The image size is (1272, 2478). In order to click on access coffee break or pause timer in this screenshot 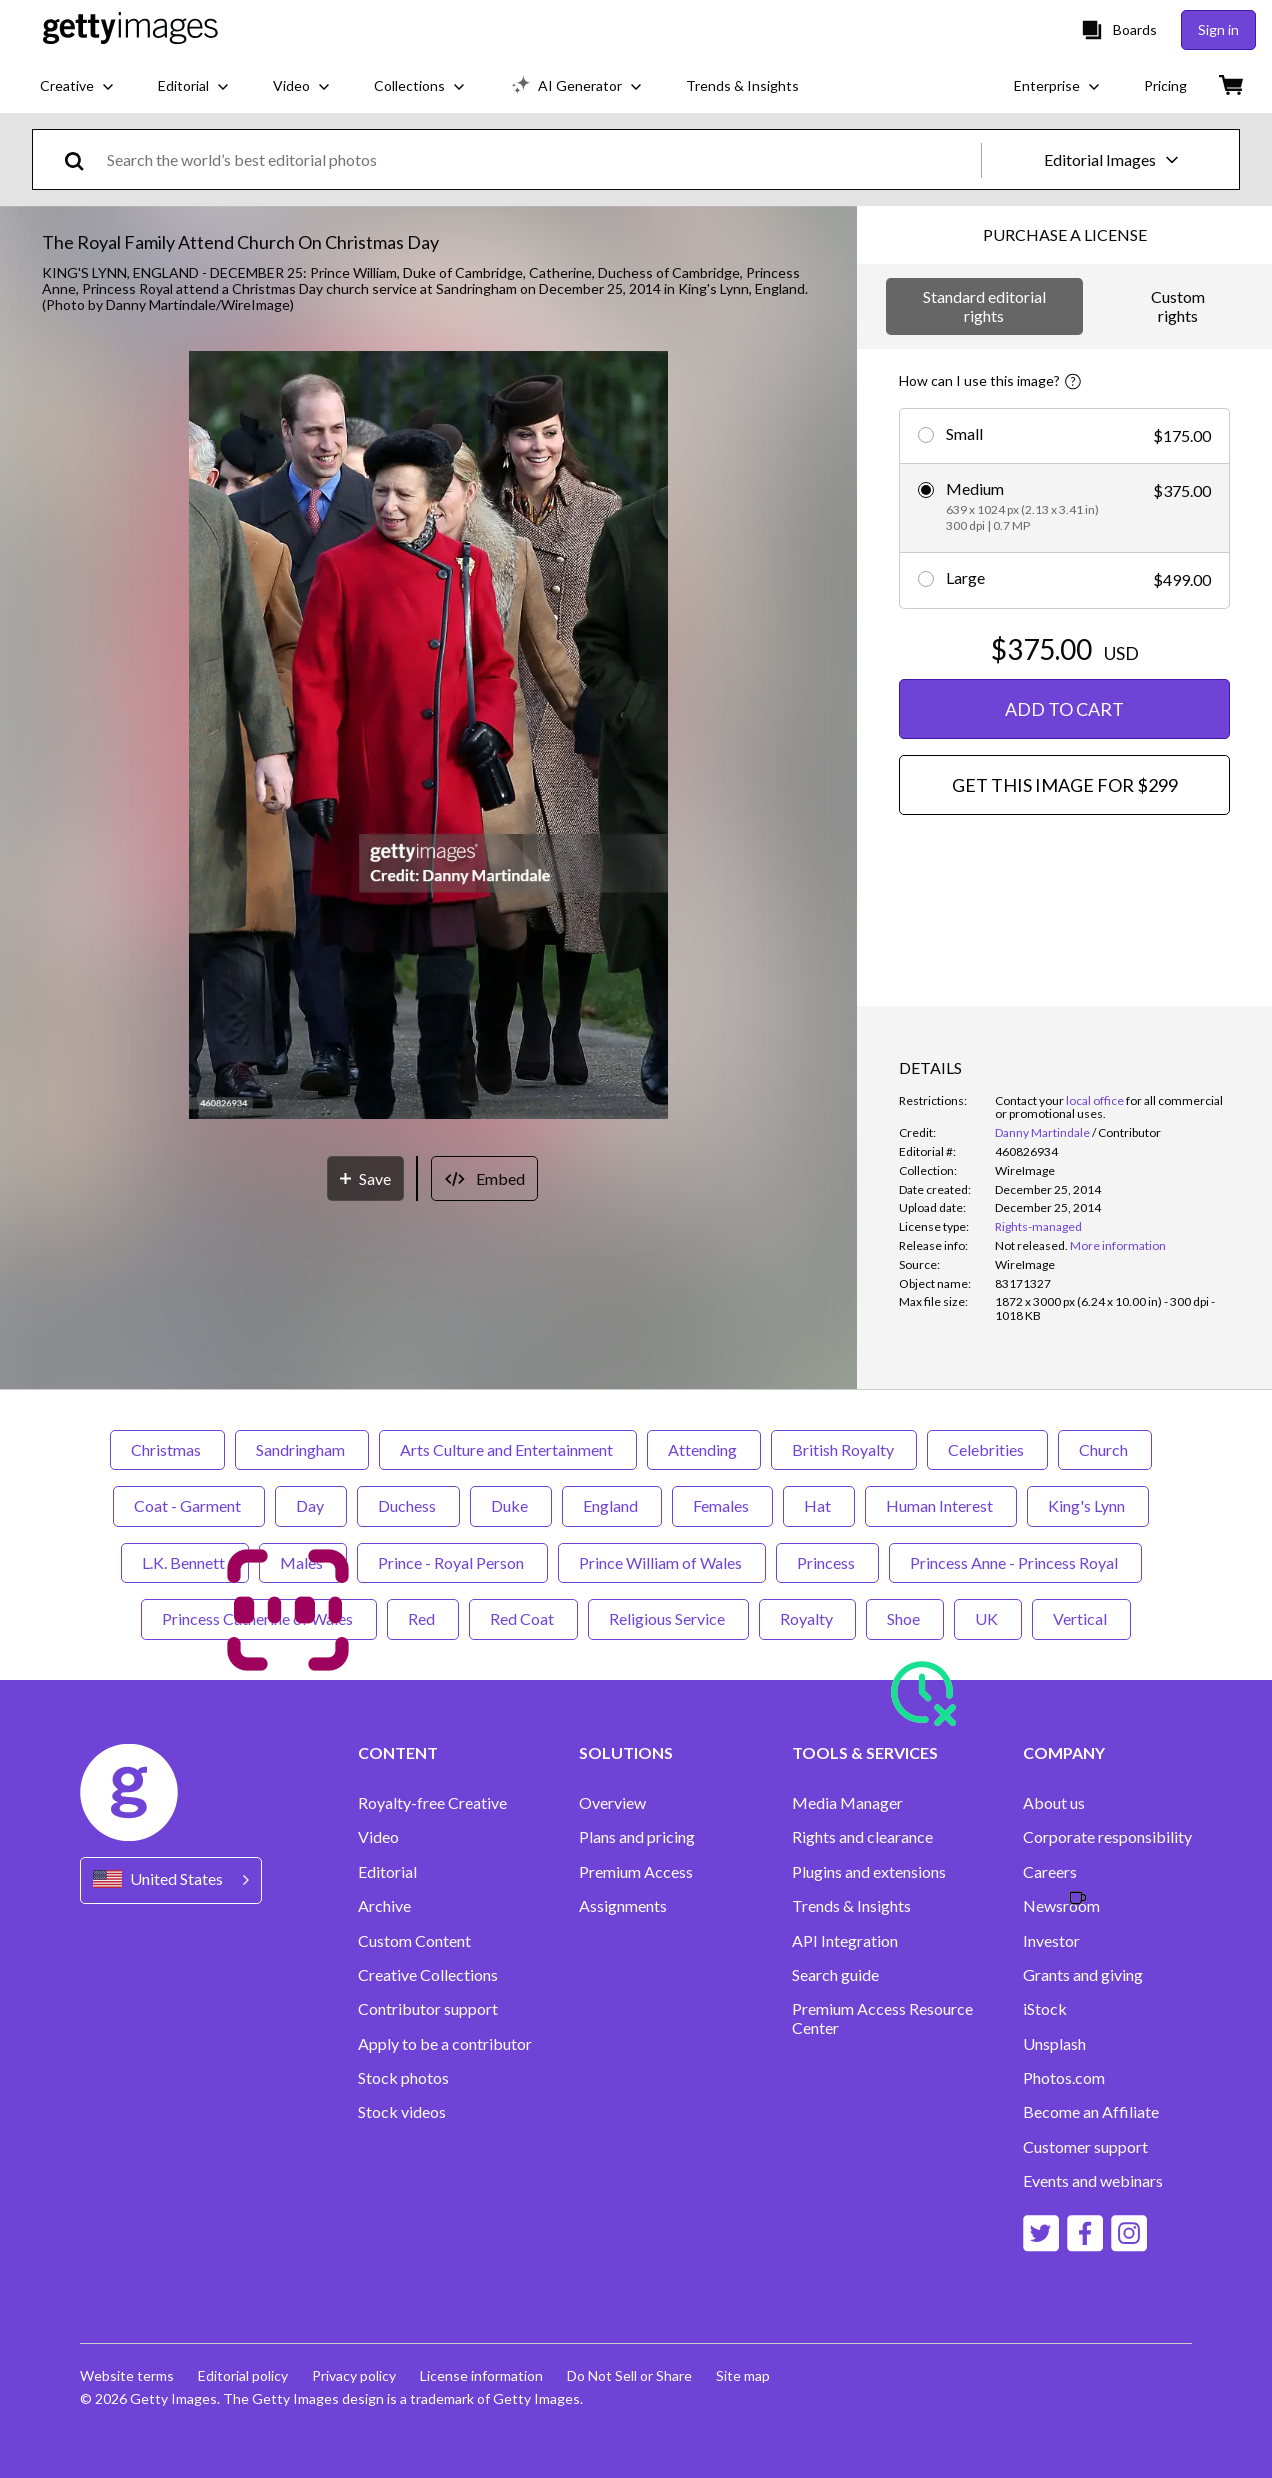, I will do `click(1078, 1898)`.